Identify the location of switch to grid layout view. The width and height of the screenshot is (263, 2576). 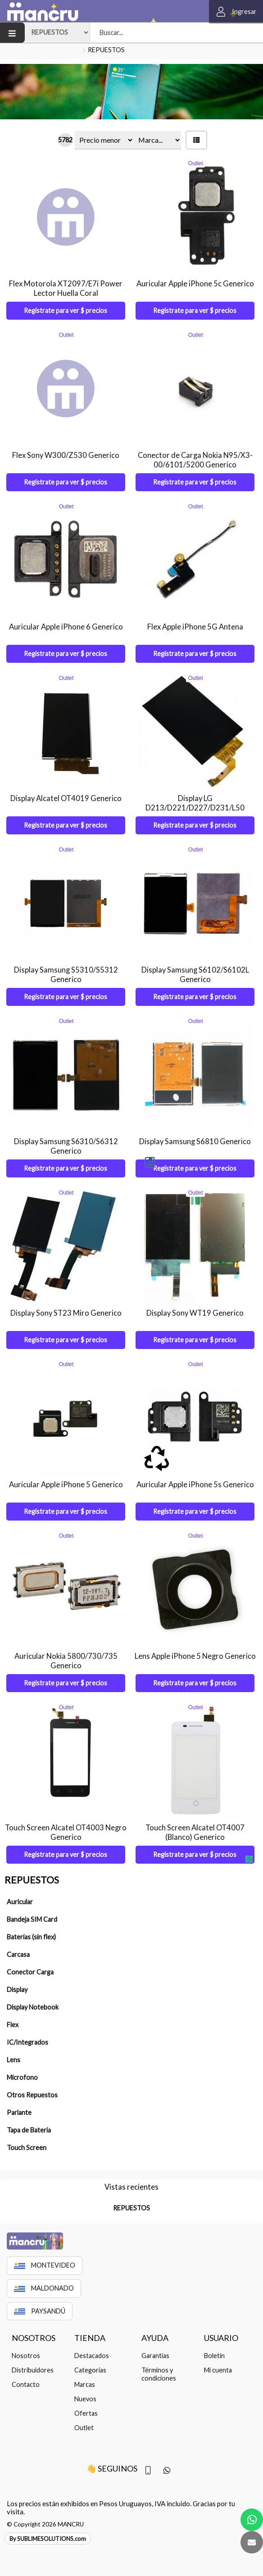
(249, 1859).